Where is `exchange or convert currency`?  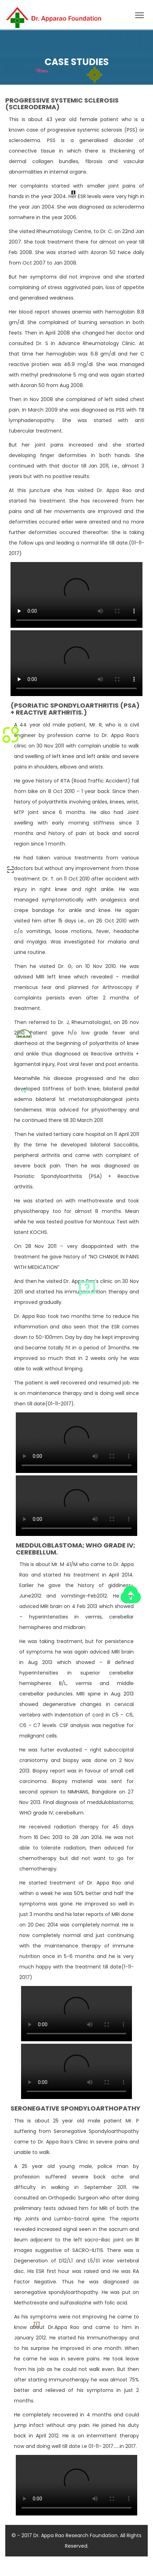 exchange or convert currency is located at coordinates (11, 735).